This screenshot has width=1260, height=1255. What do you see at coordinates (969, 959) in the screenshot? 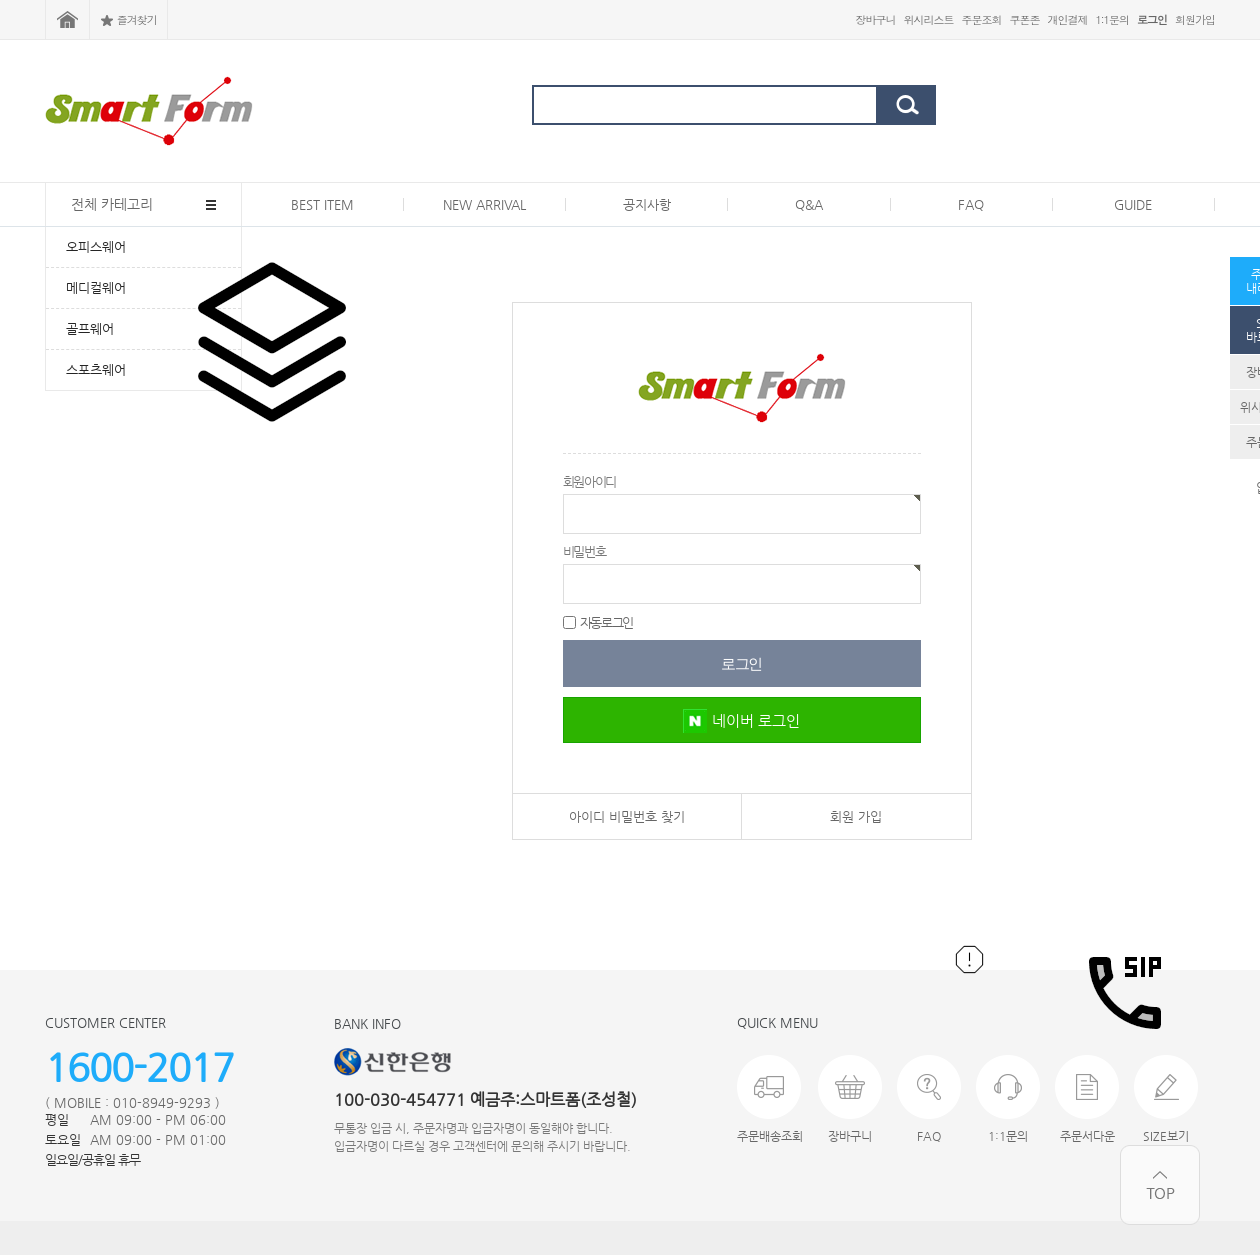
I see `indicates a warning or critical alert` at bounding box center [969, 959].